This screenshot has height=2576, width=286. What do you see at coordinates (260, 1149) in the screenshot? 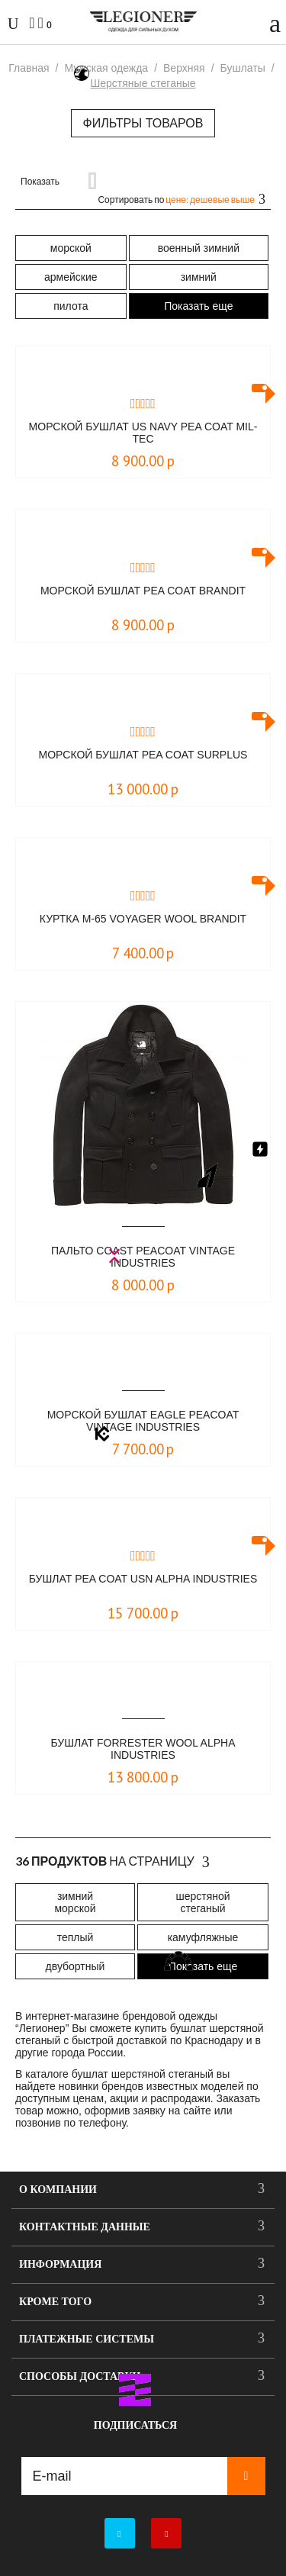
I see `access AED or defibrillator location information` at bounding box center [260, 1149].